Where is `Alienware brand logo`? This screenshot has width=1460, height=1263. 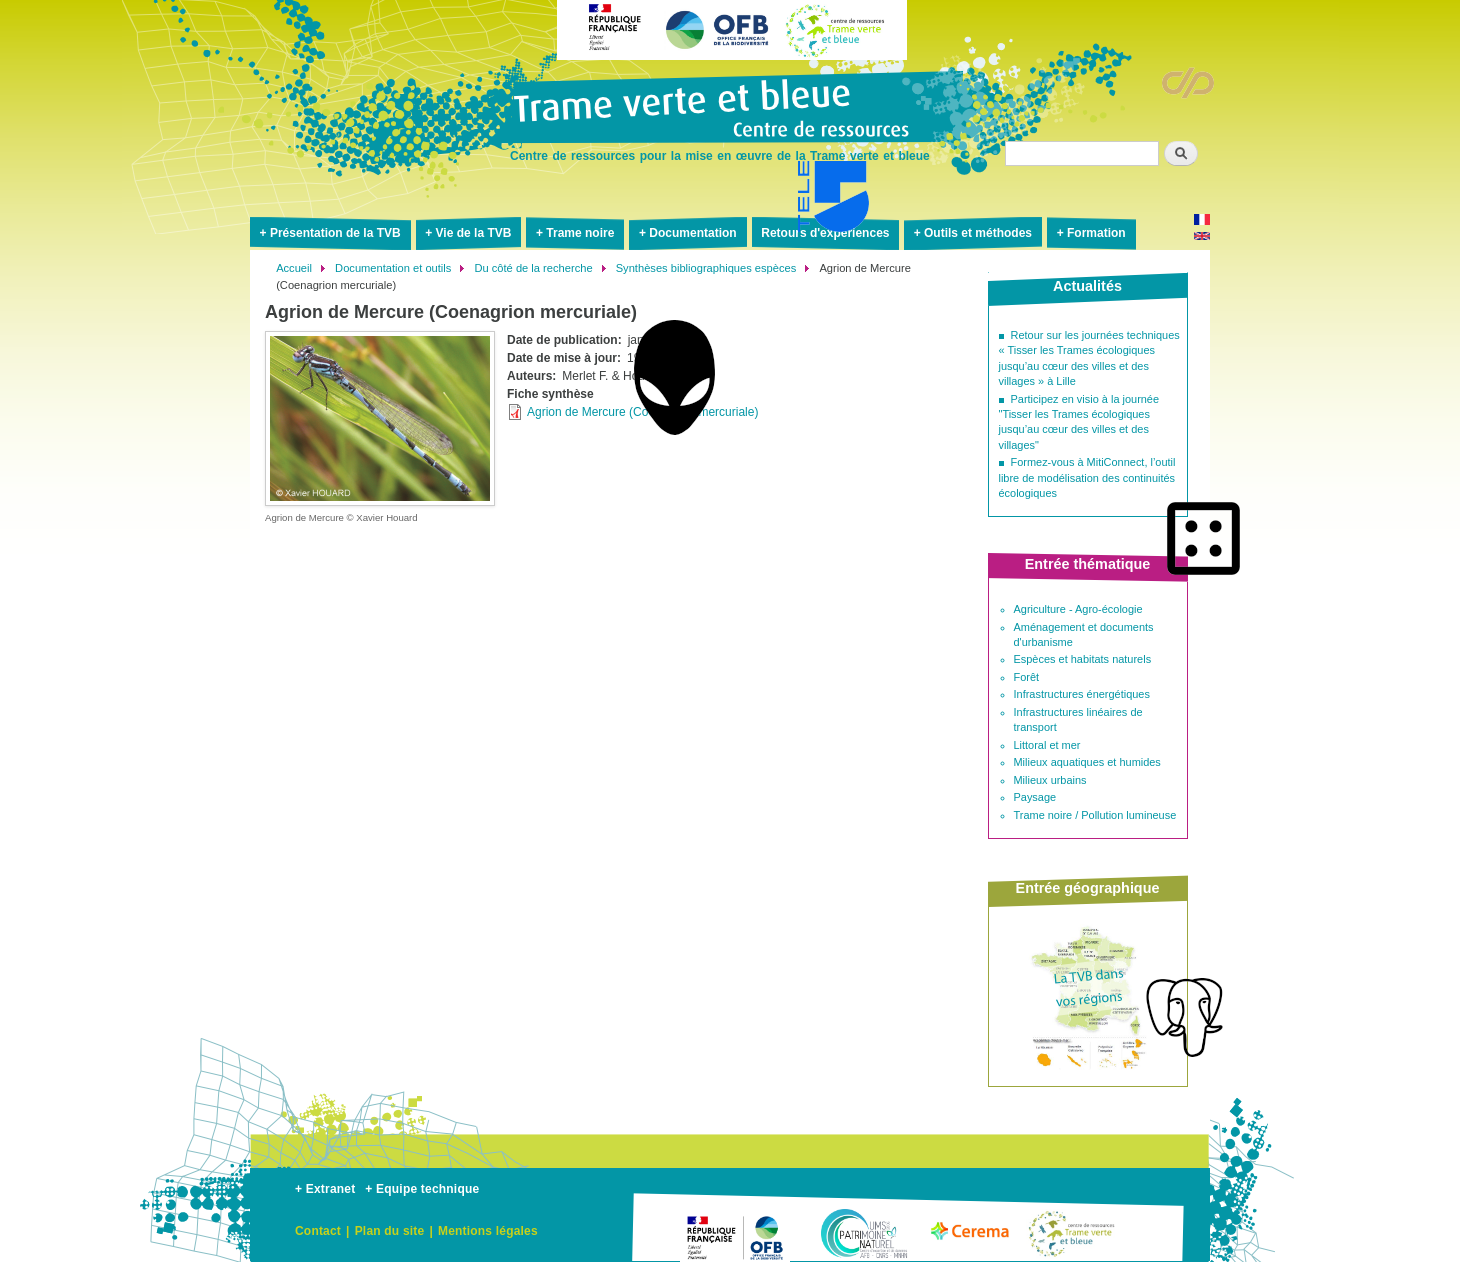 Alienware brand logo is located at coordinates (674, 377).